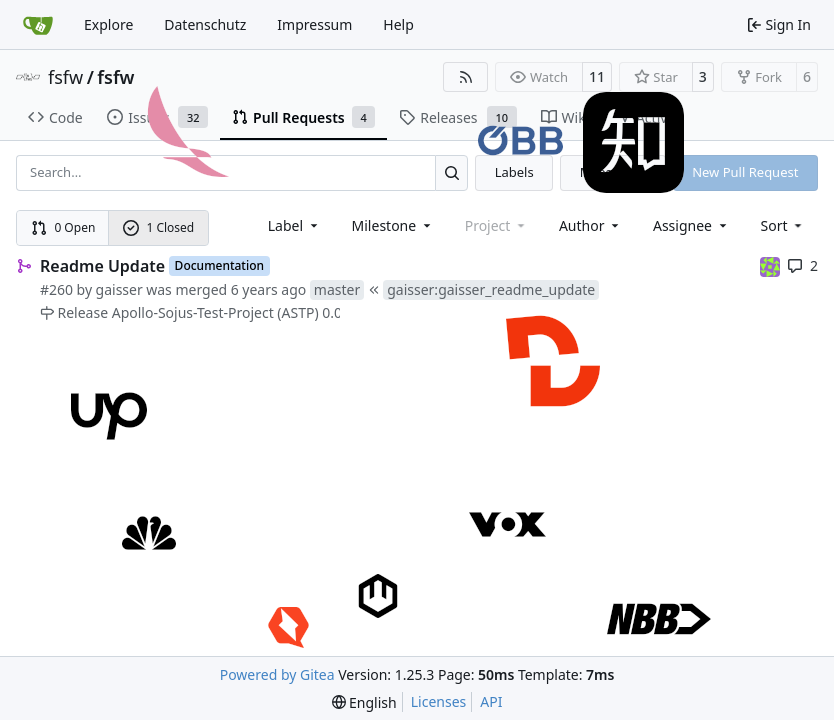 This screenshot has width=834, height=720. Describe the element at coordinates (188, 131) in the screenshot. I see `avianca airline app or website` at that location.